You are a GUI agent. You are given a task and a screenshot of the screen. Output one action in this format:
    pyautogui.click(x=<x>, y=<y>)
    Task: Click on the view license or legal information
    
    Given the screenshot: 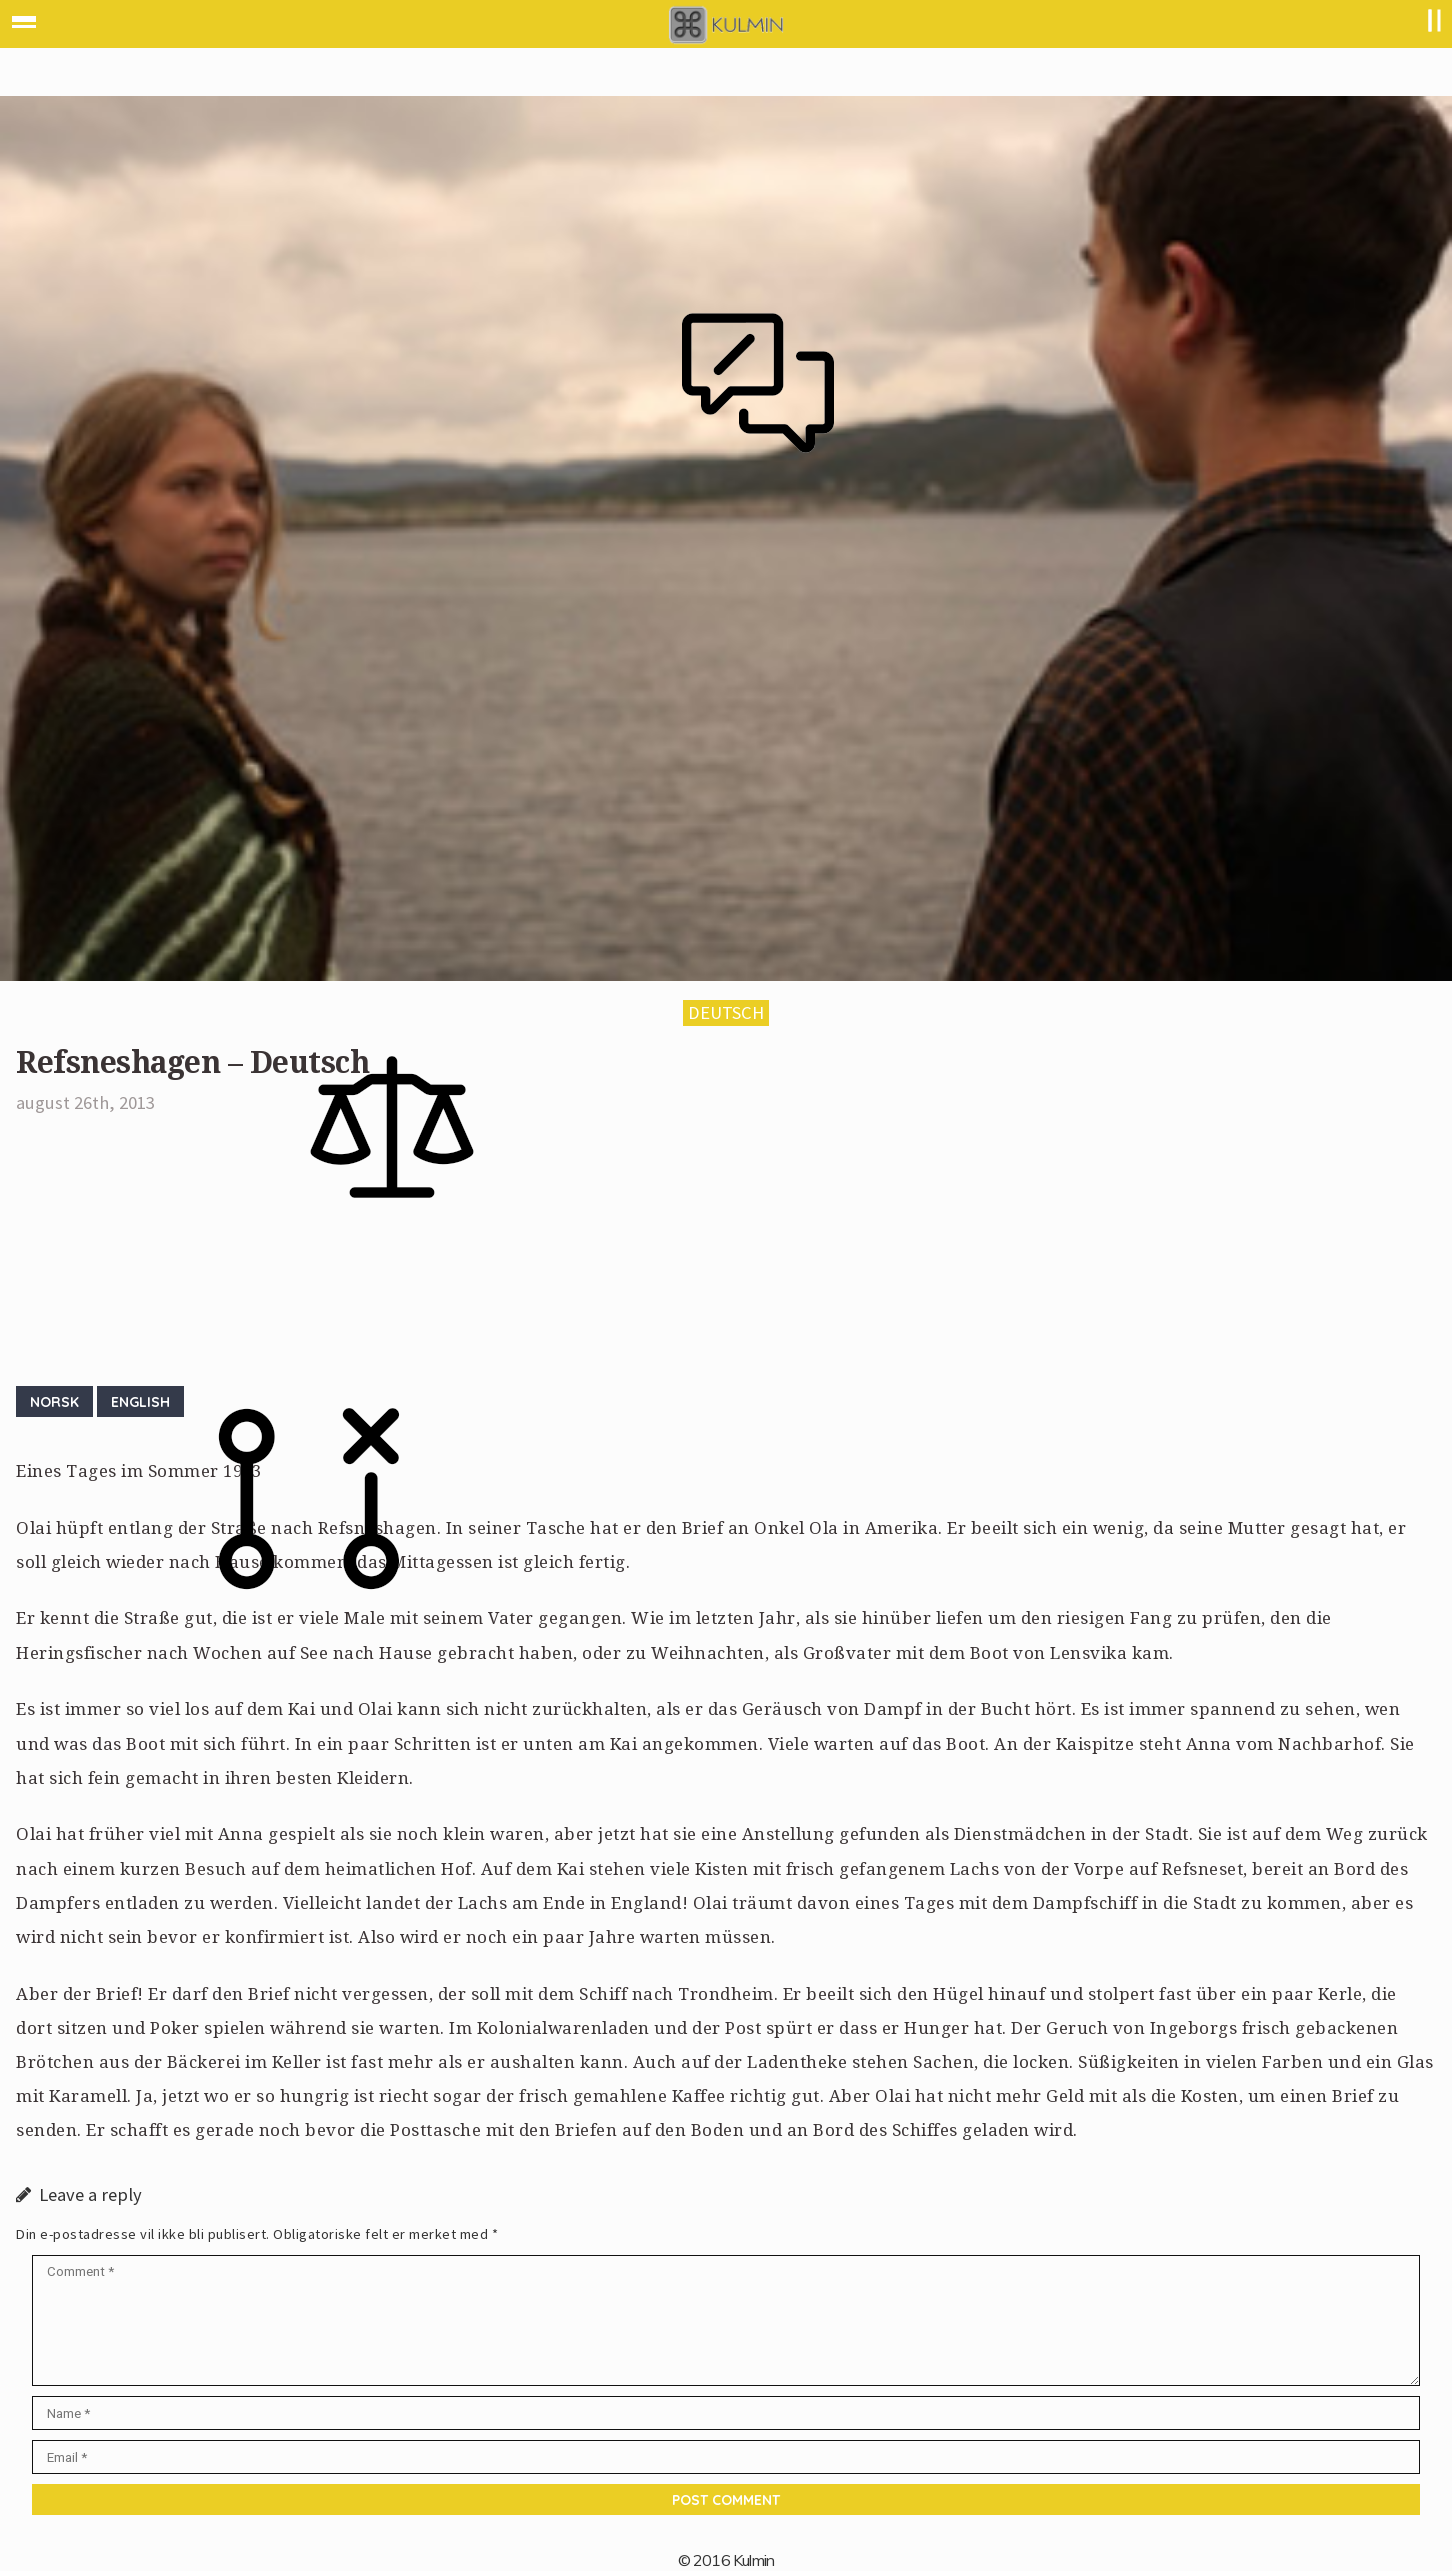 What is the action you would take?
    pyautogui.click(x=392, y=1127)
    